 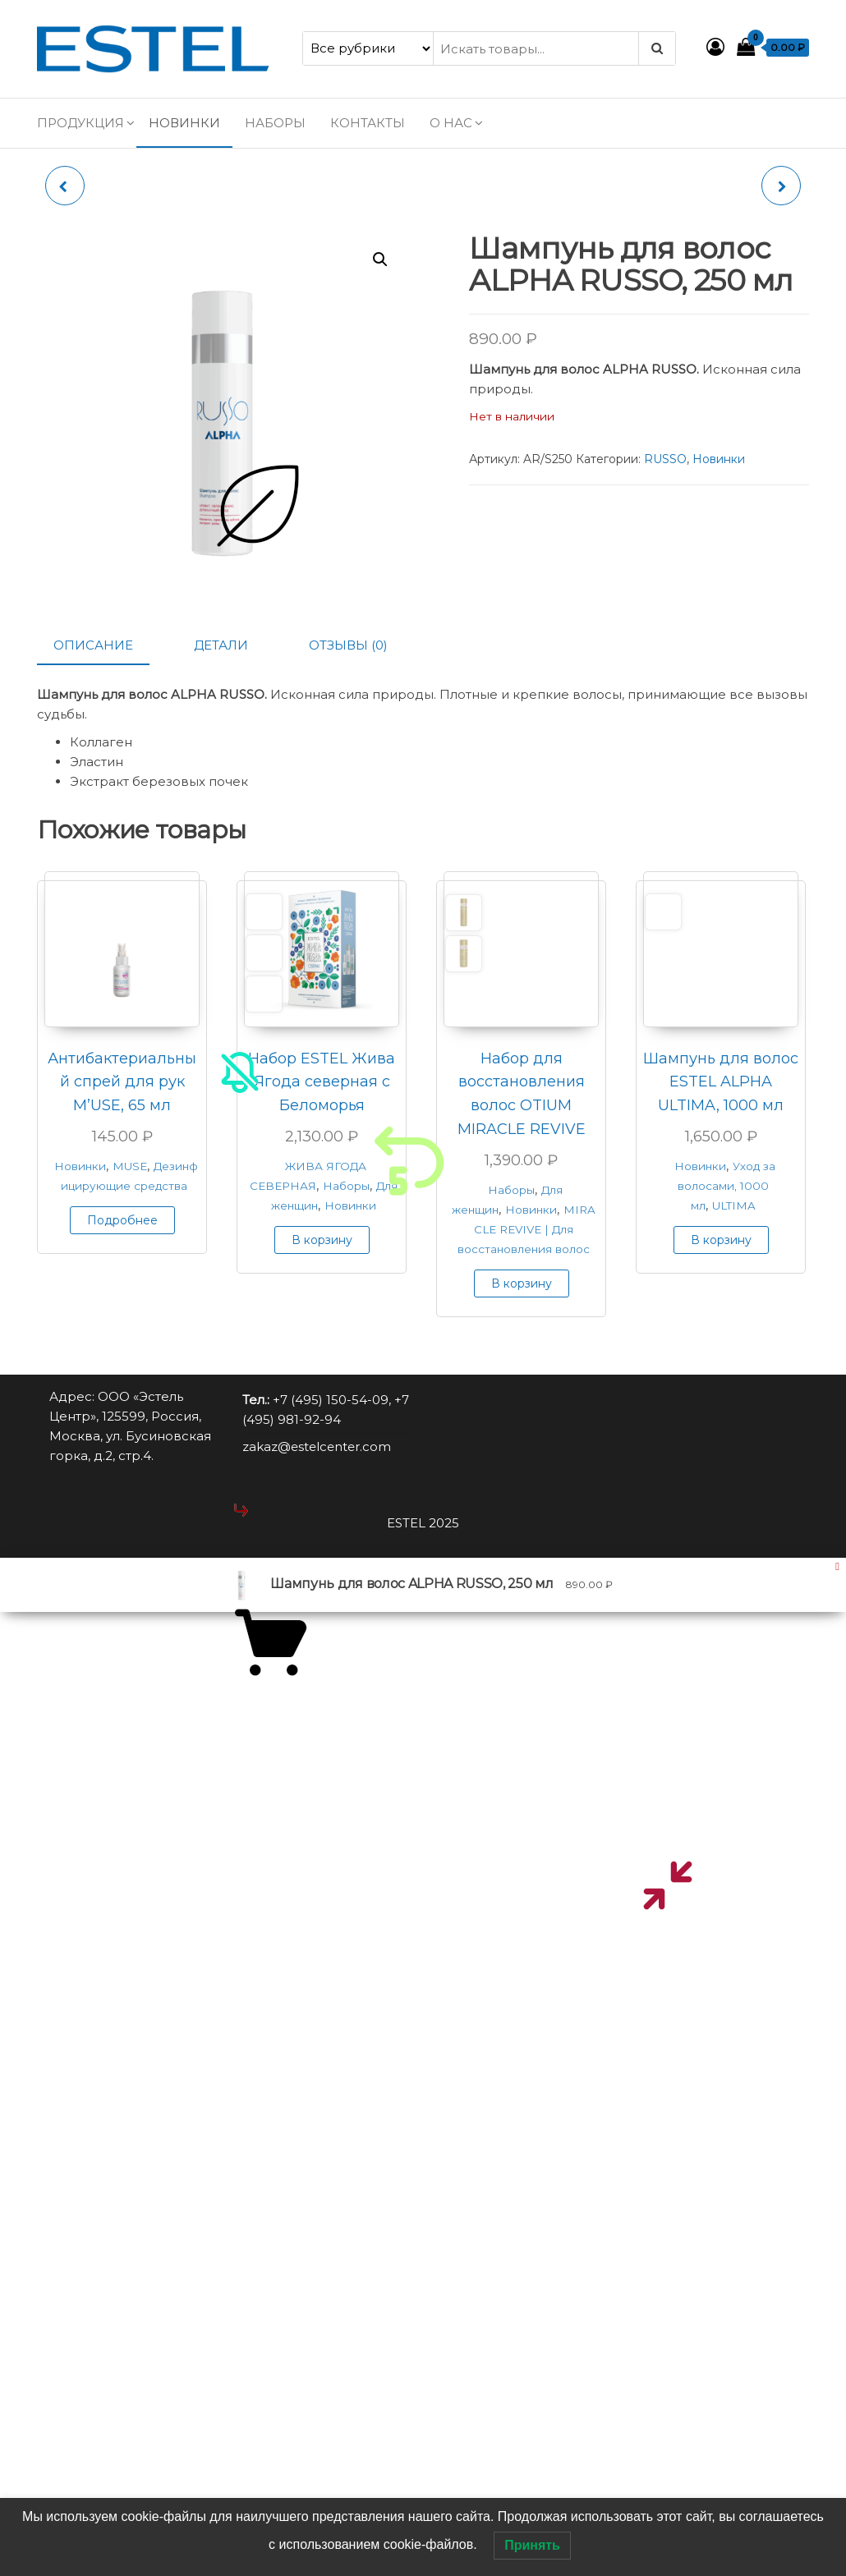 I want to click on mute notifications, so click(x=240, y=1072).